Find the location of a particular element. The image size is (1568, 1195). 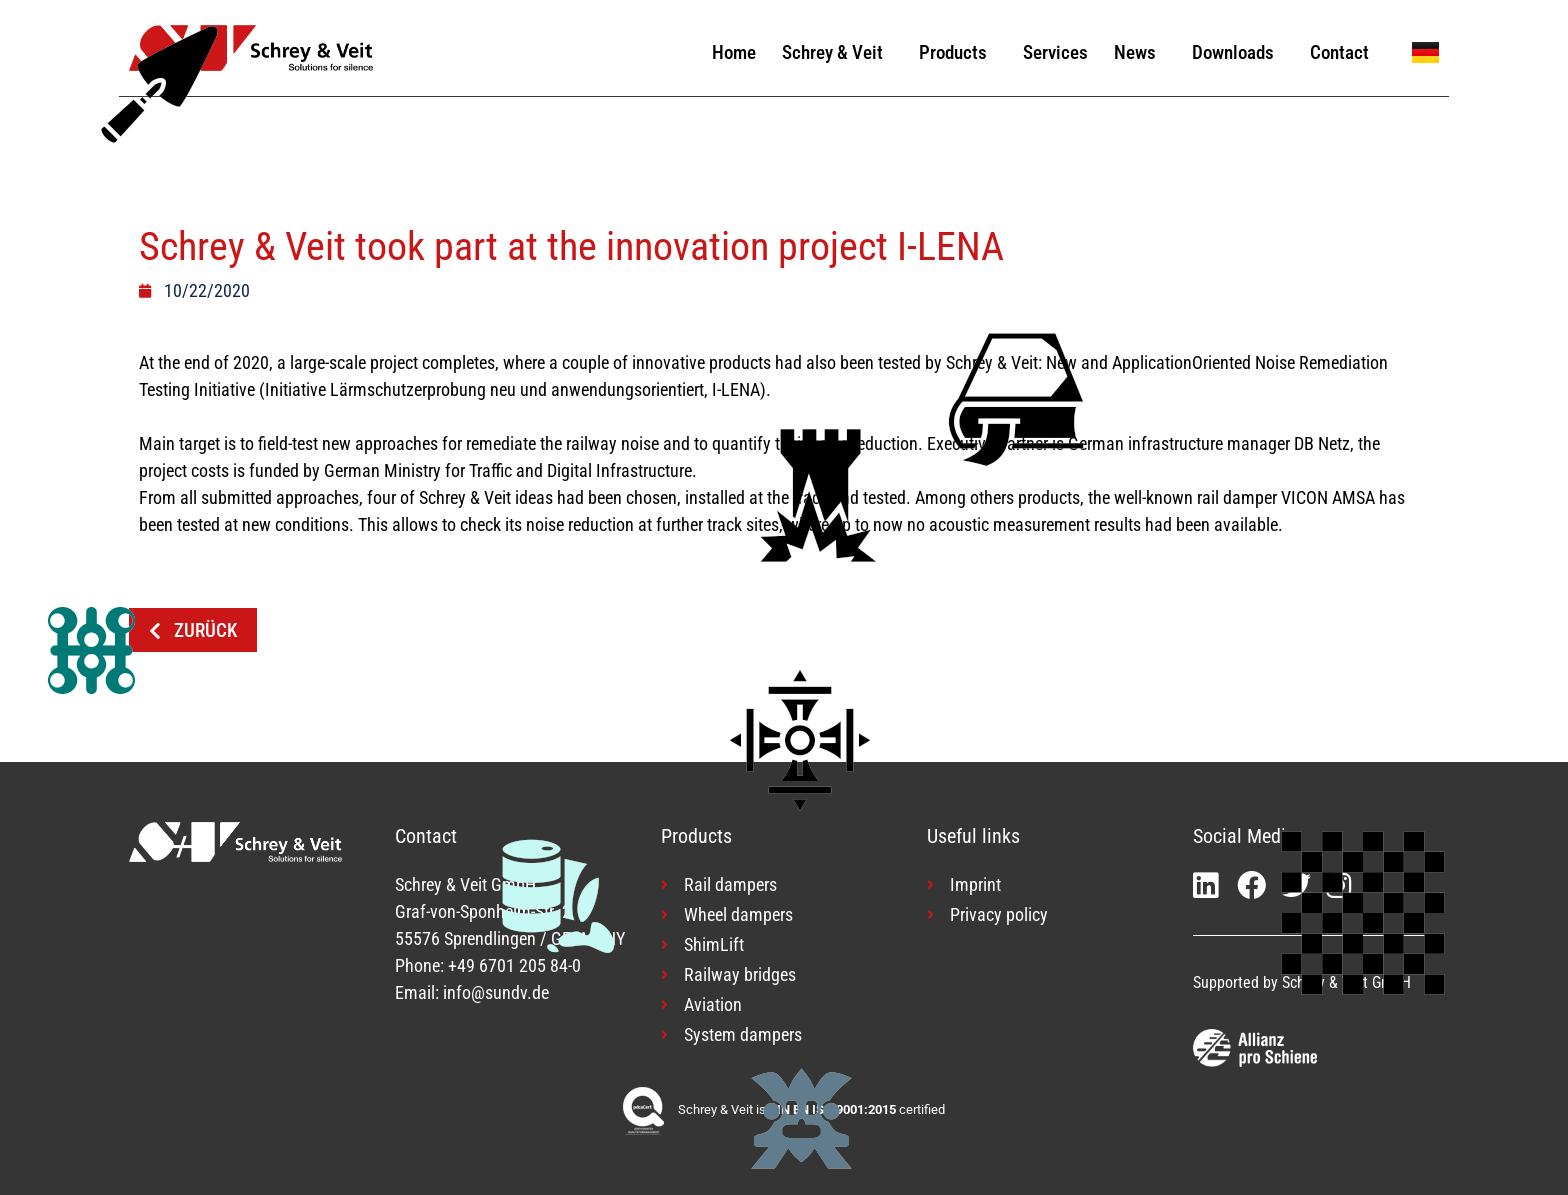

access gardening or landscaping tools is located at coordinates (159, 84).